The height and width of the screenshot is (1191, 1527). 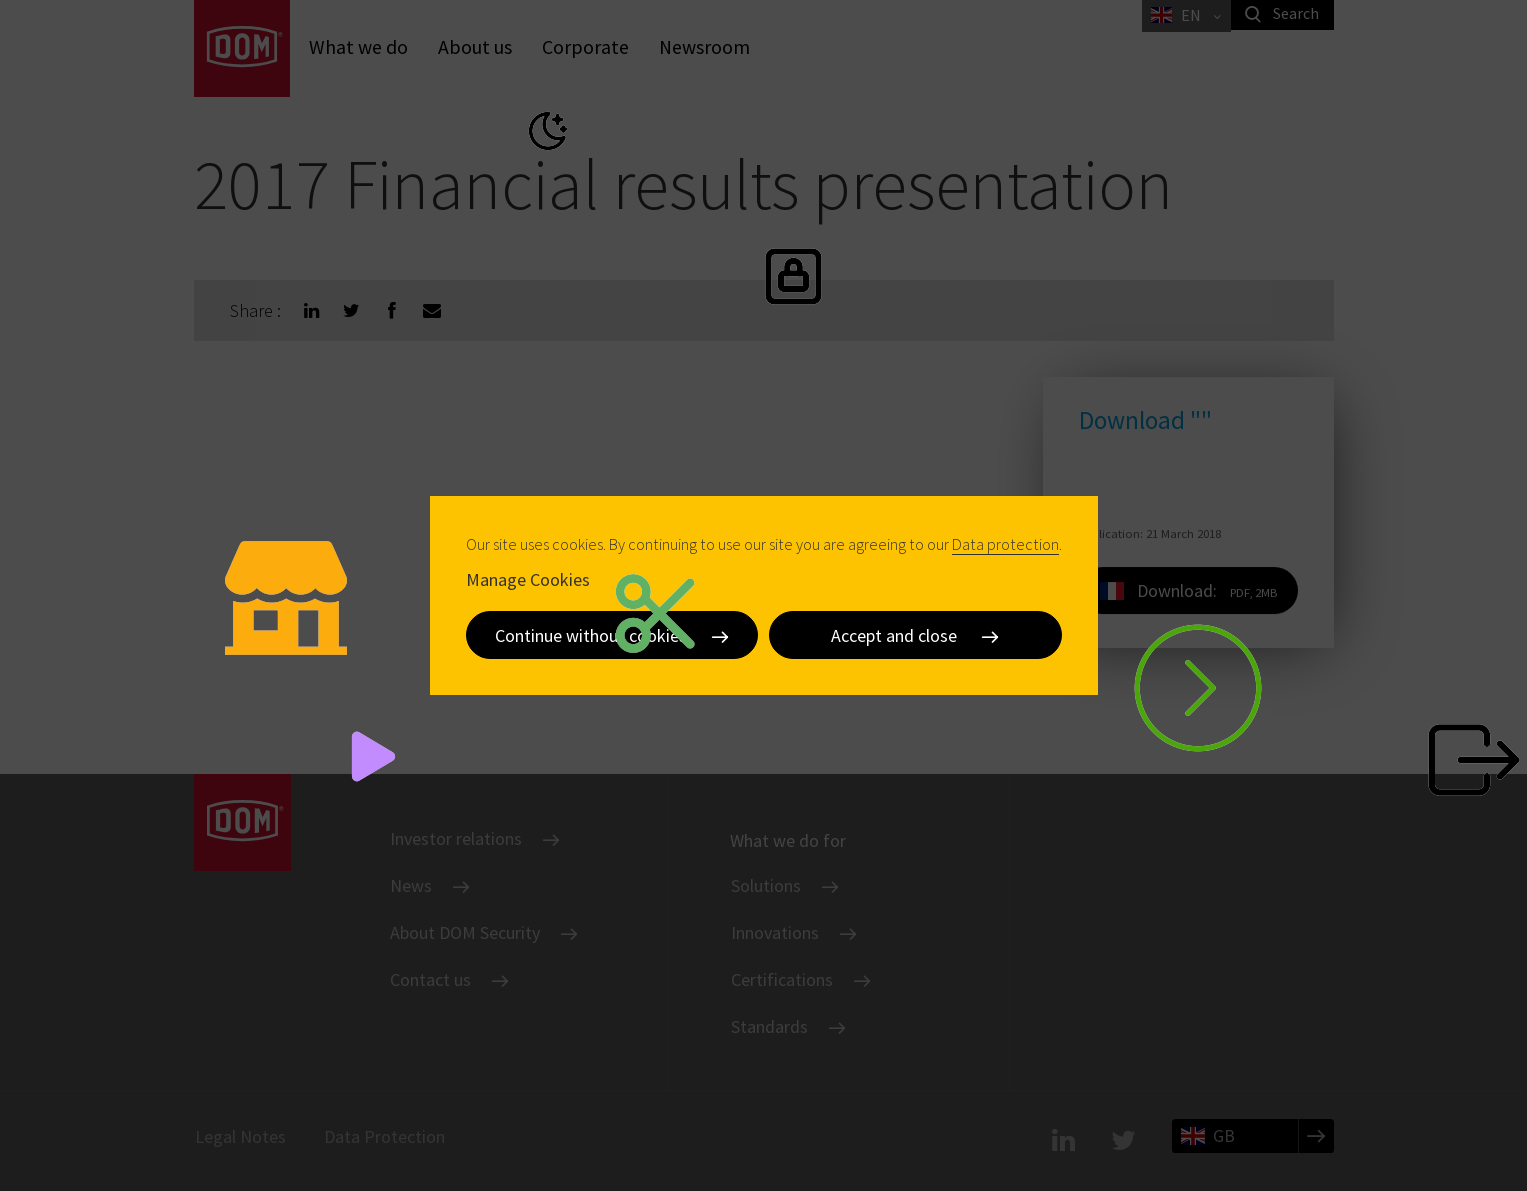 I want to click on browse or access the marketplace, so click(x=286, y=598).